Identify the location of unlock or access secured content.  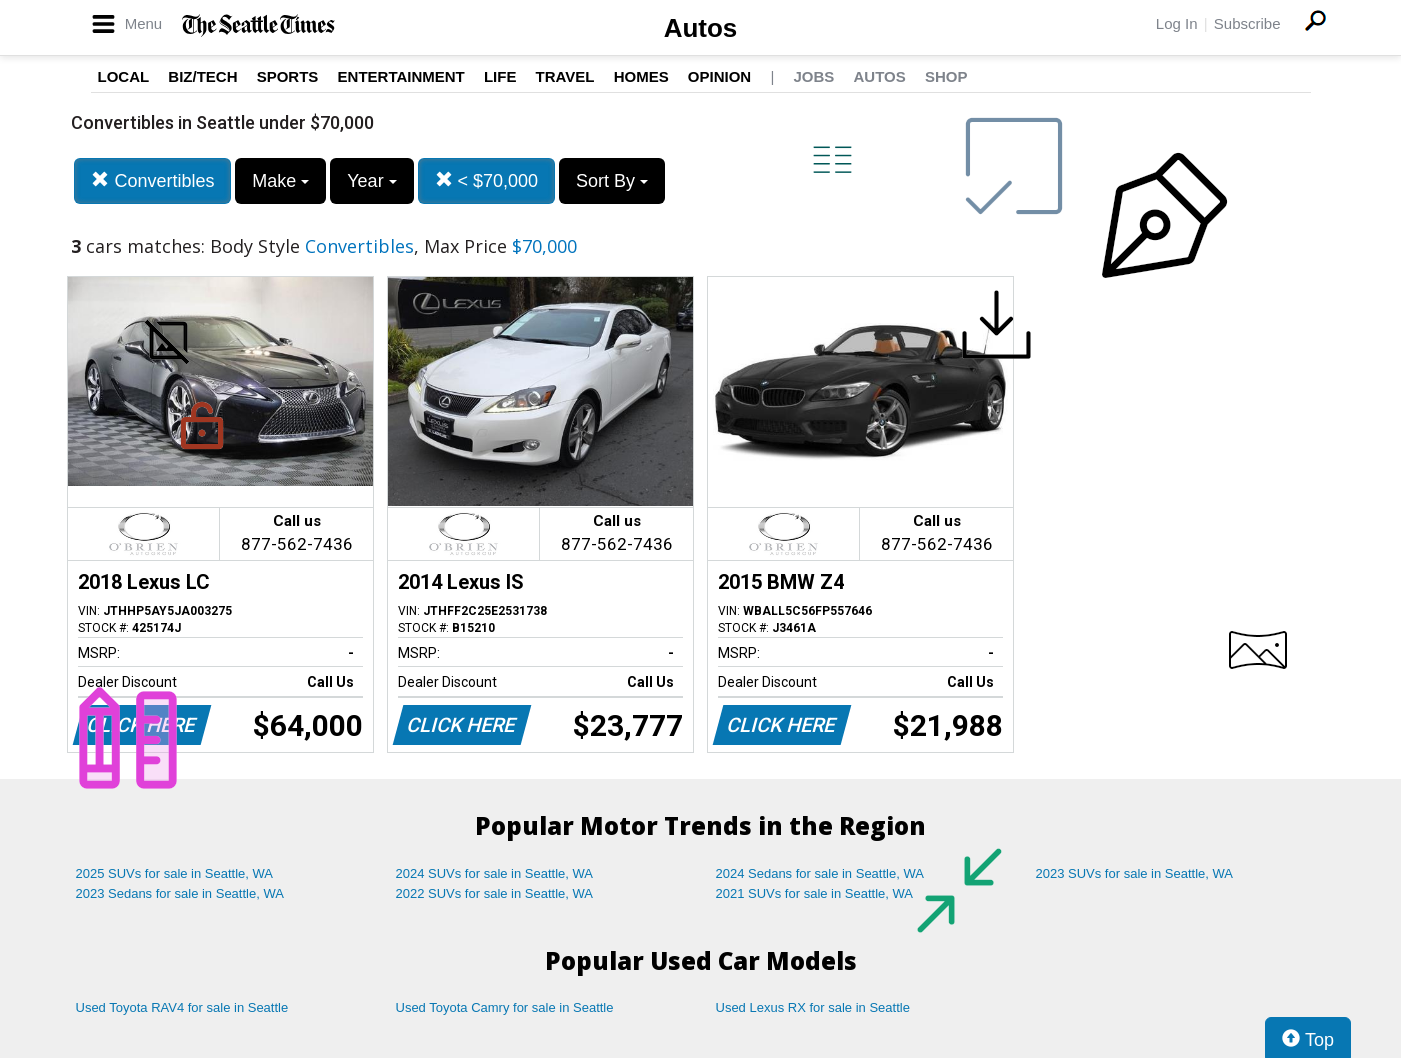
(202, 428).